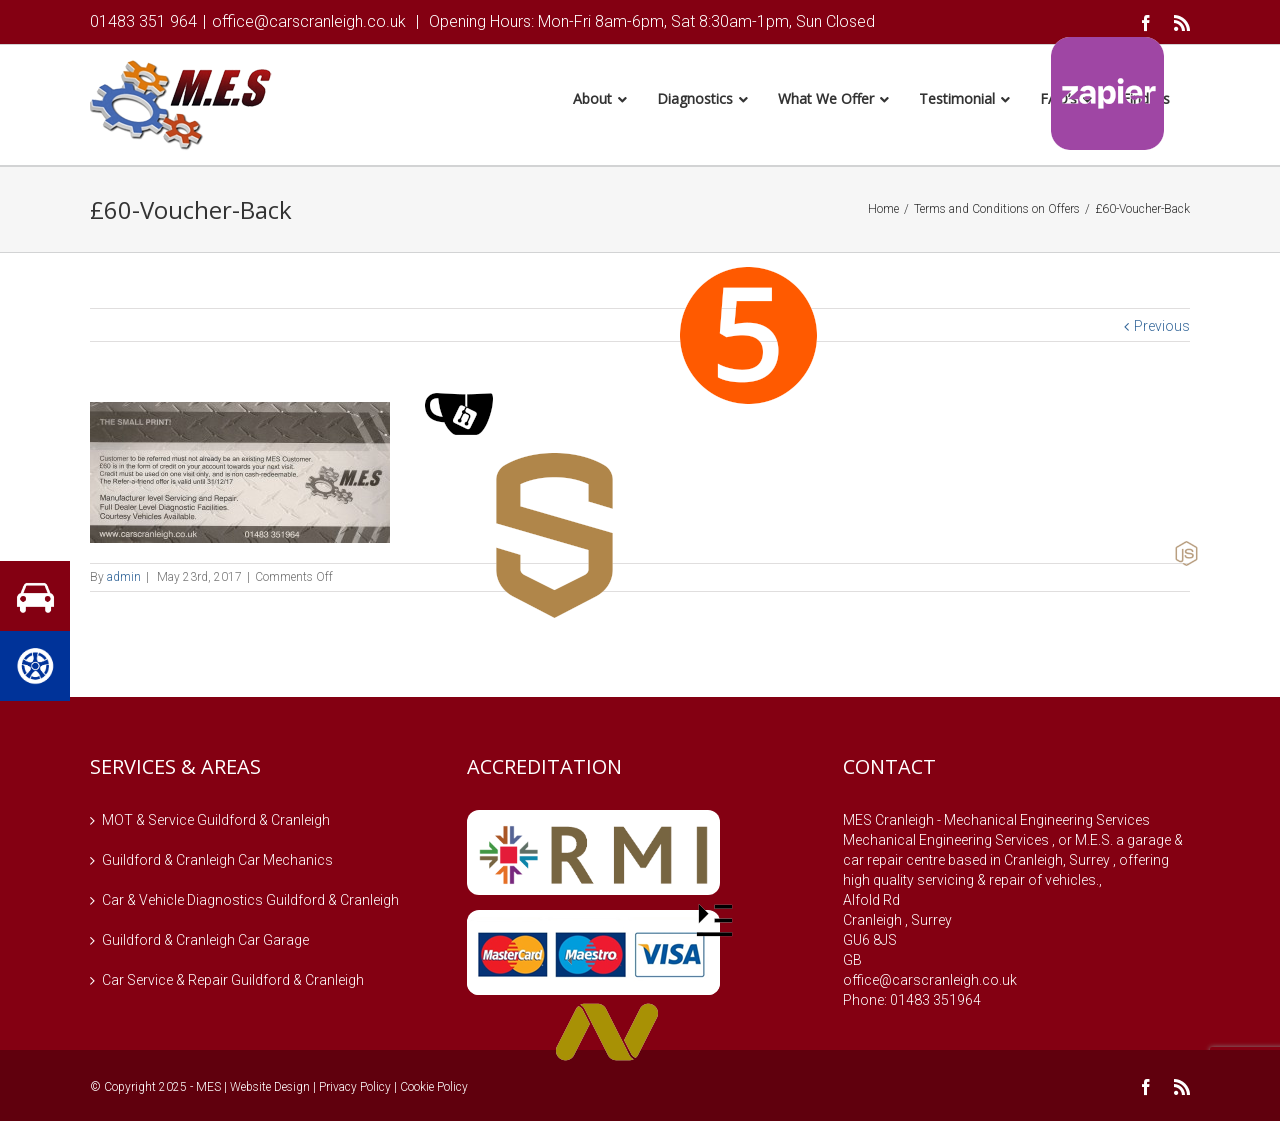 This screenshot has height=1121, width=1280. I want to click on namecheap domain registrar logo, so click(607, 1032).